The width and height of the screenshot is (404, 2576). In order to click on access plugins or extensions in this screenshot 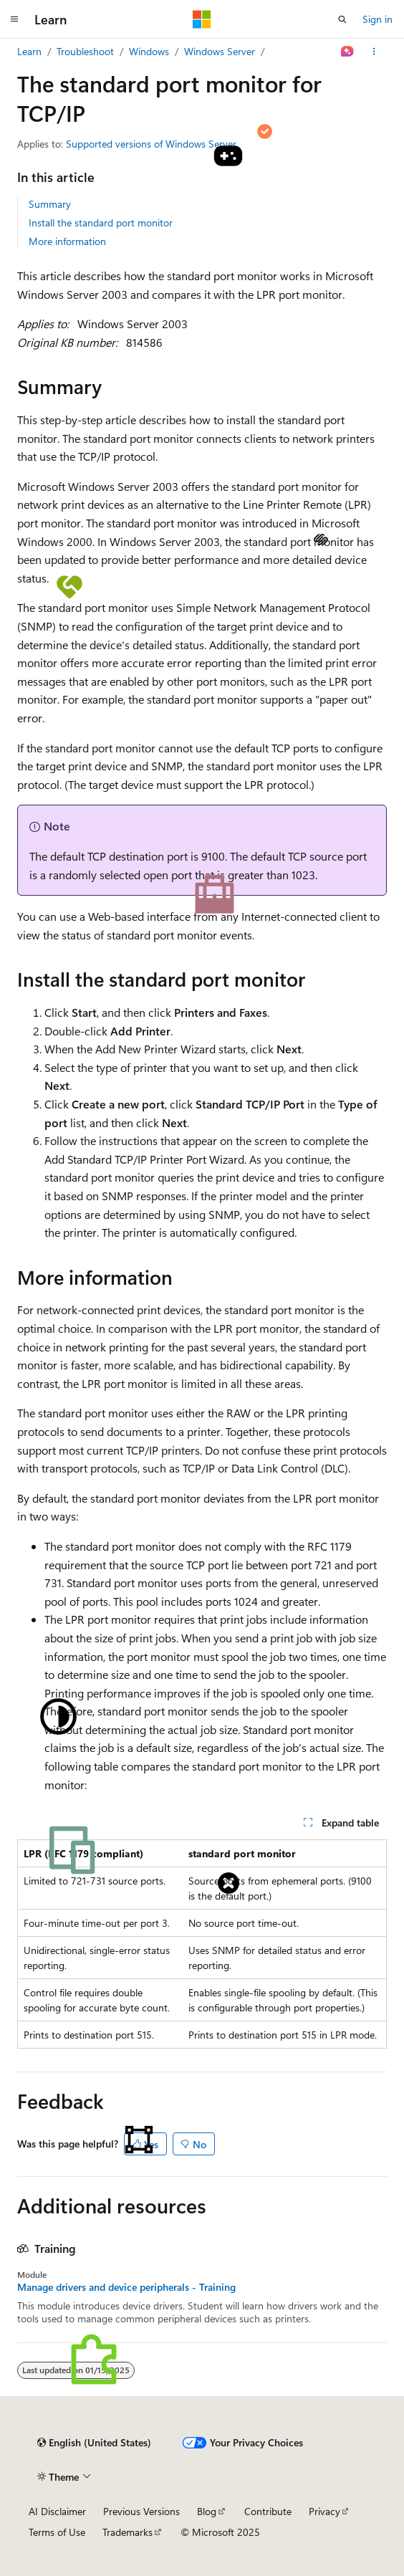, I will do `click(94, 2362)`.